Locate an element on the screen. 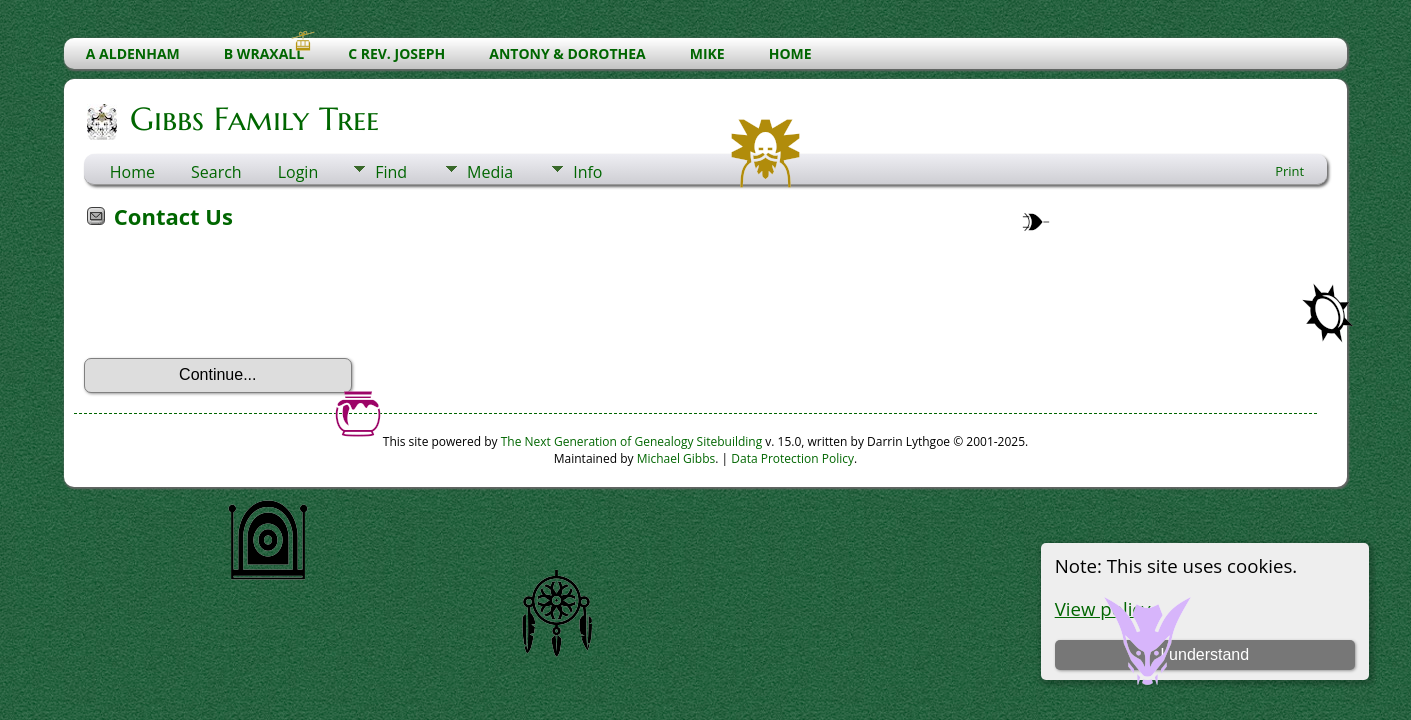 Image resolution: width=1411 pixels, height=720 pixels. view inventory or storage container is located at coordinates (358, 414).